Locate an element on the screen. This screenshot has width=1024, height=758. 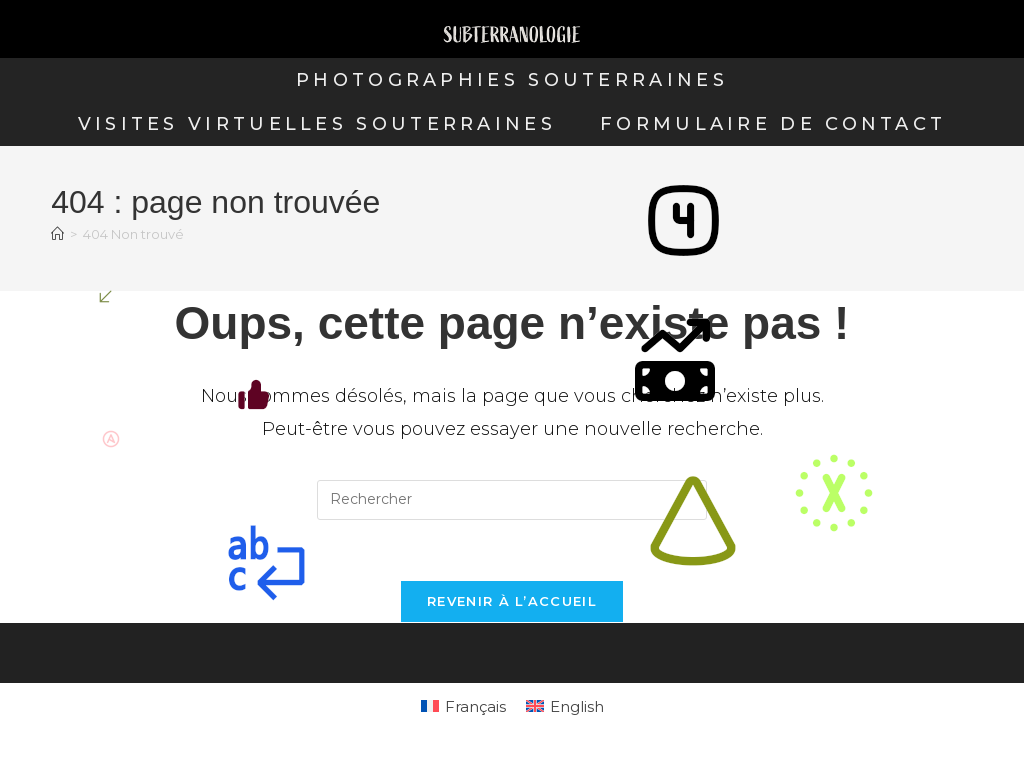
indicates step 4 in a multi-step process is located at coordinates (683, 220).